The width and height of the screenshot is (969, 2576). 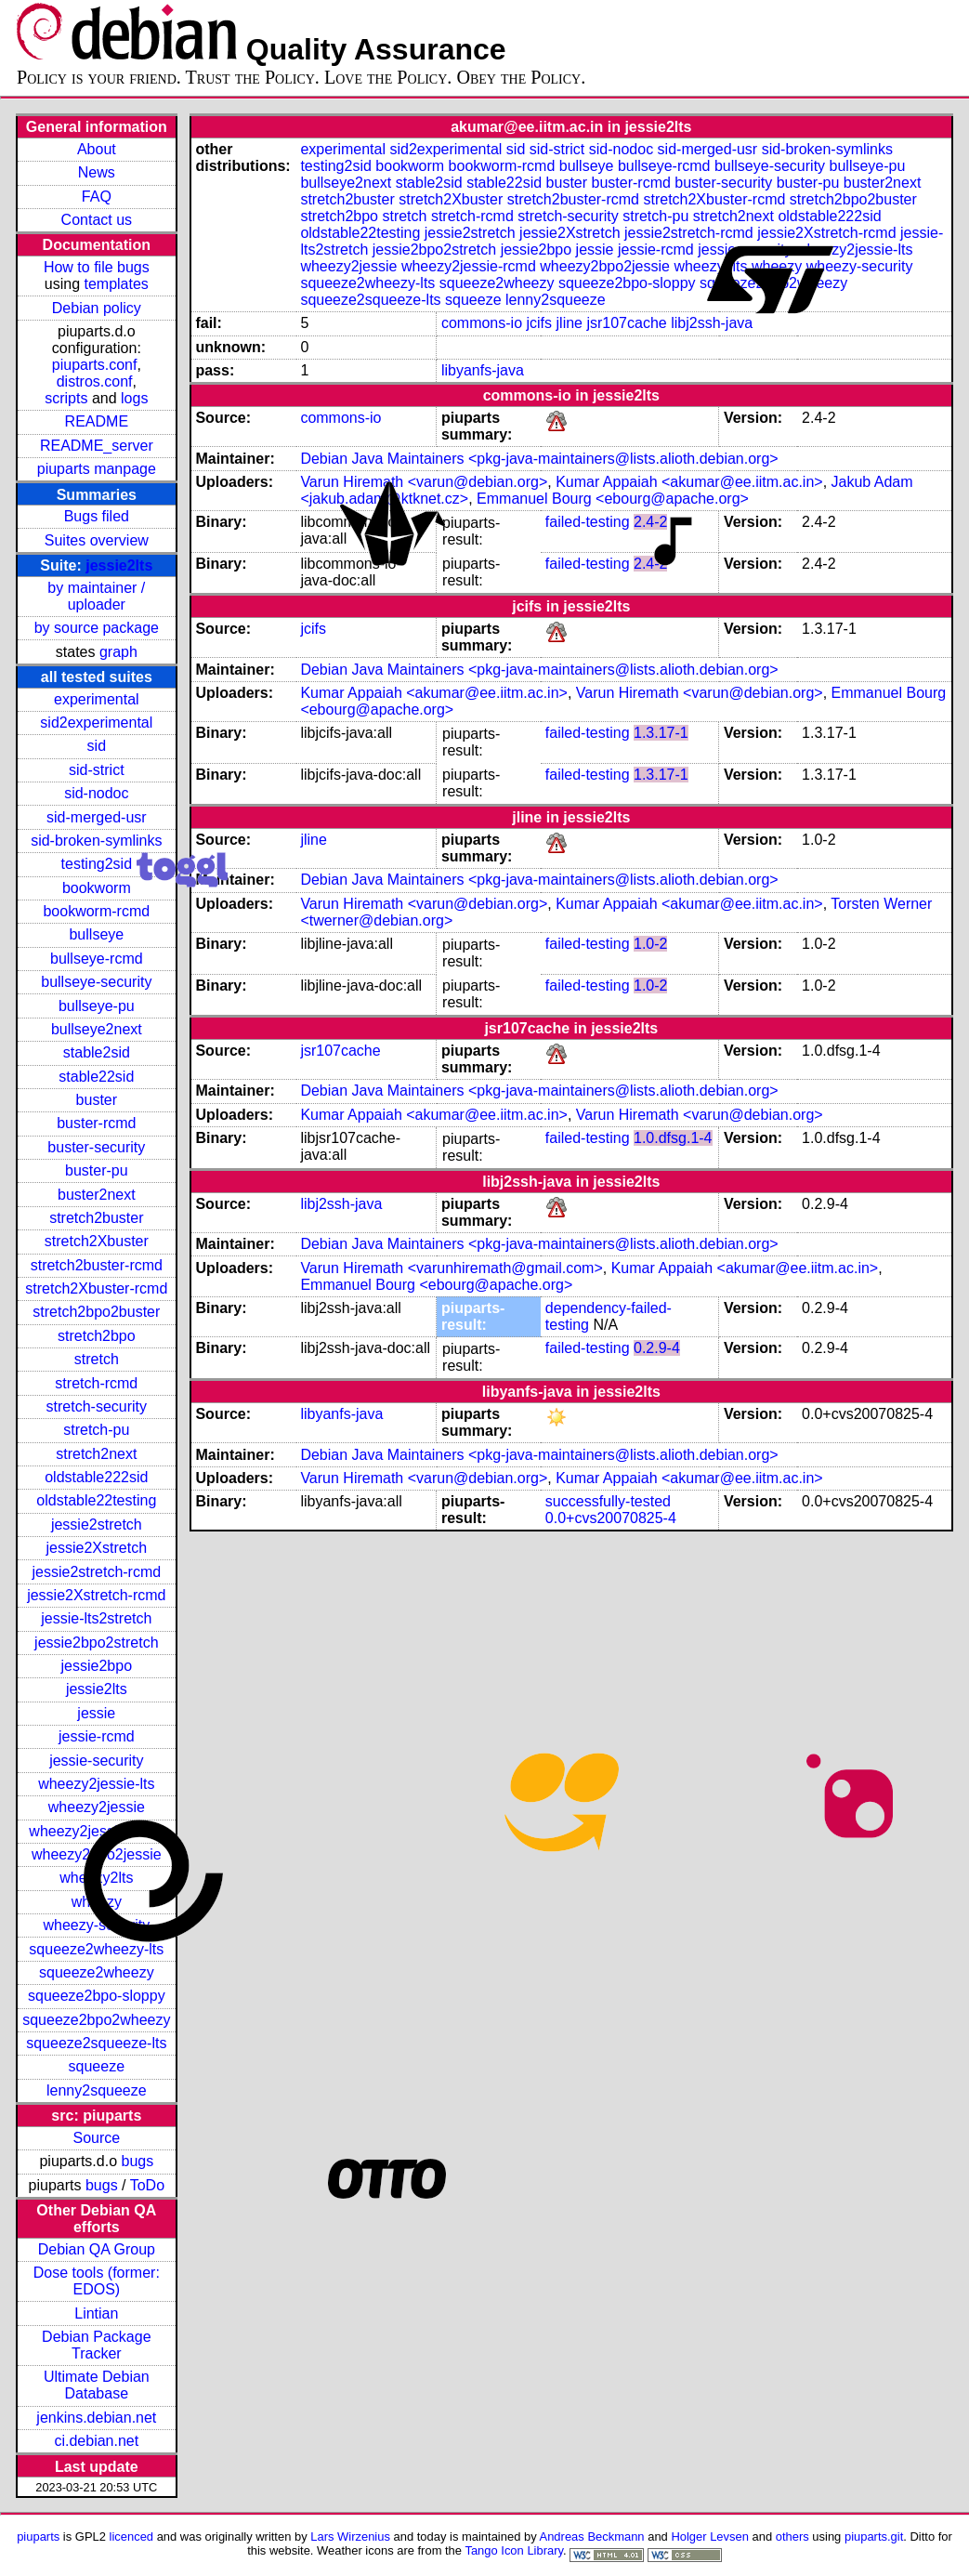 I want to click on access music library or player, so click(x=670, y=541).